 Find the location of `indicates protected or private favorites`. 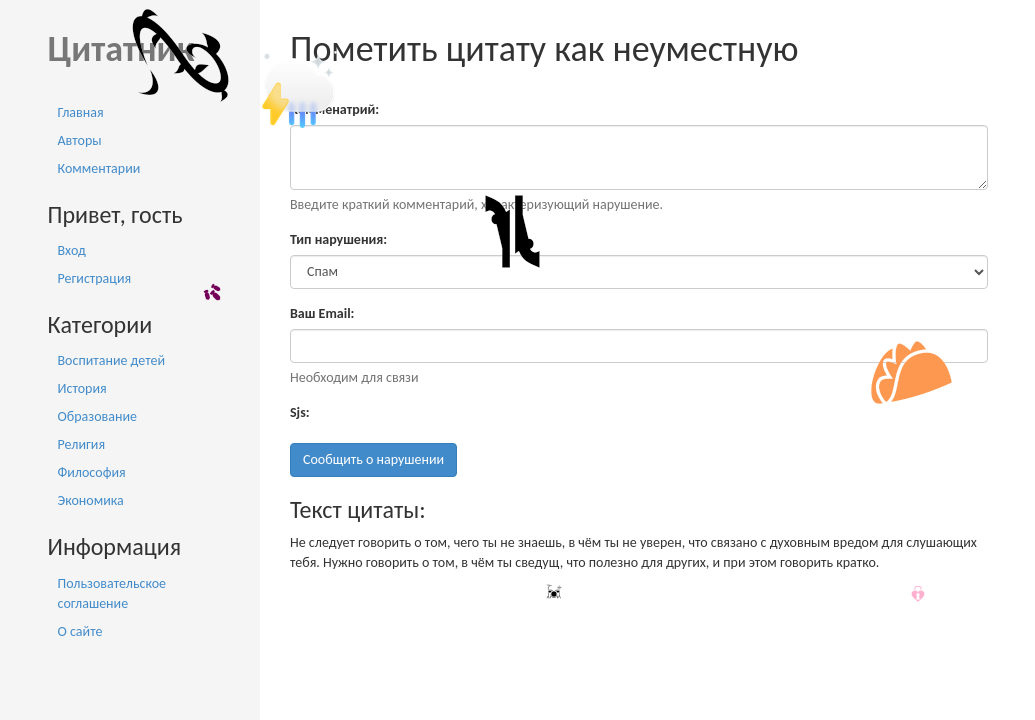

indicates protected or private favorites is located at coordinates (918, 594).